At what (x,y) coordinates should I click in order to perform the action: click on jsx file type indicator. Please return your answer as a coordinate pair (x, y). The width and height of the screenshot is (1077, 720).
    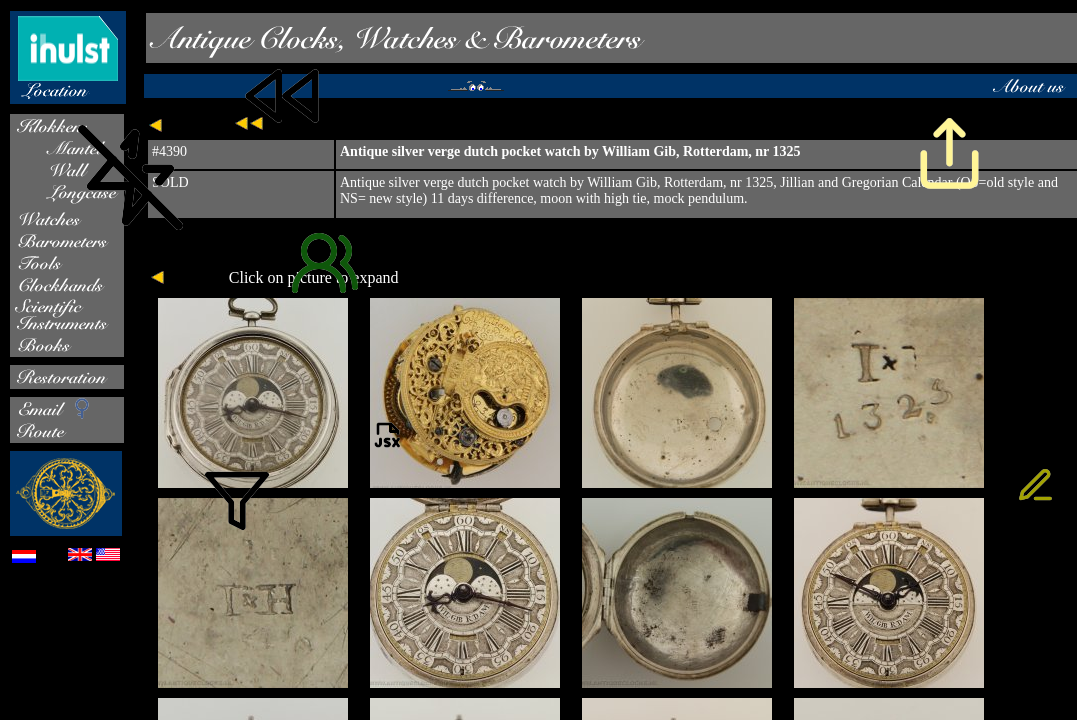
    Looking at the image, I should click on (388, 436).